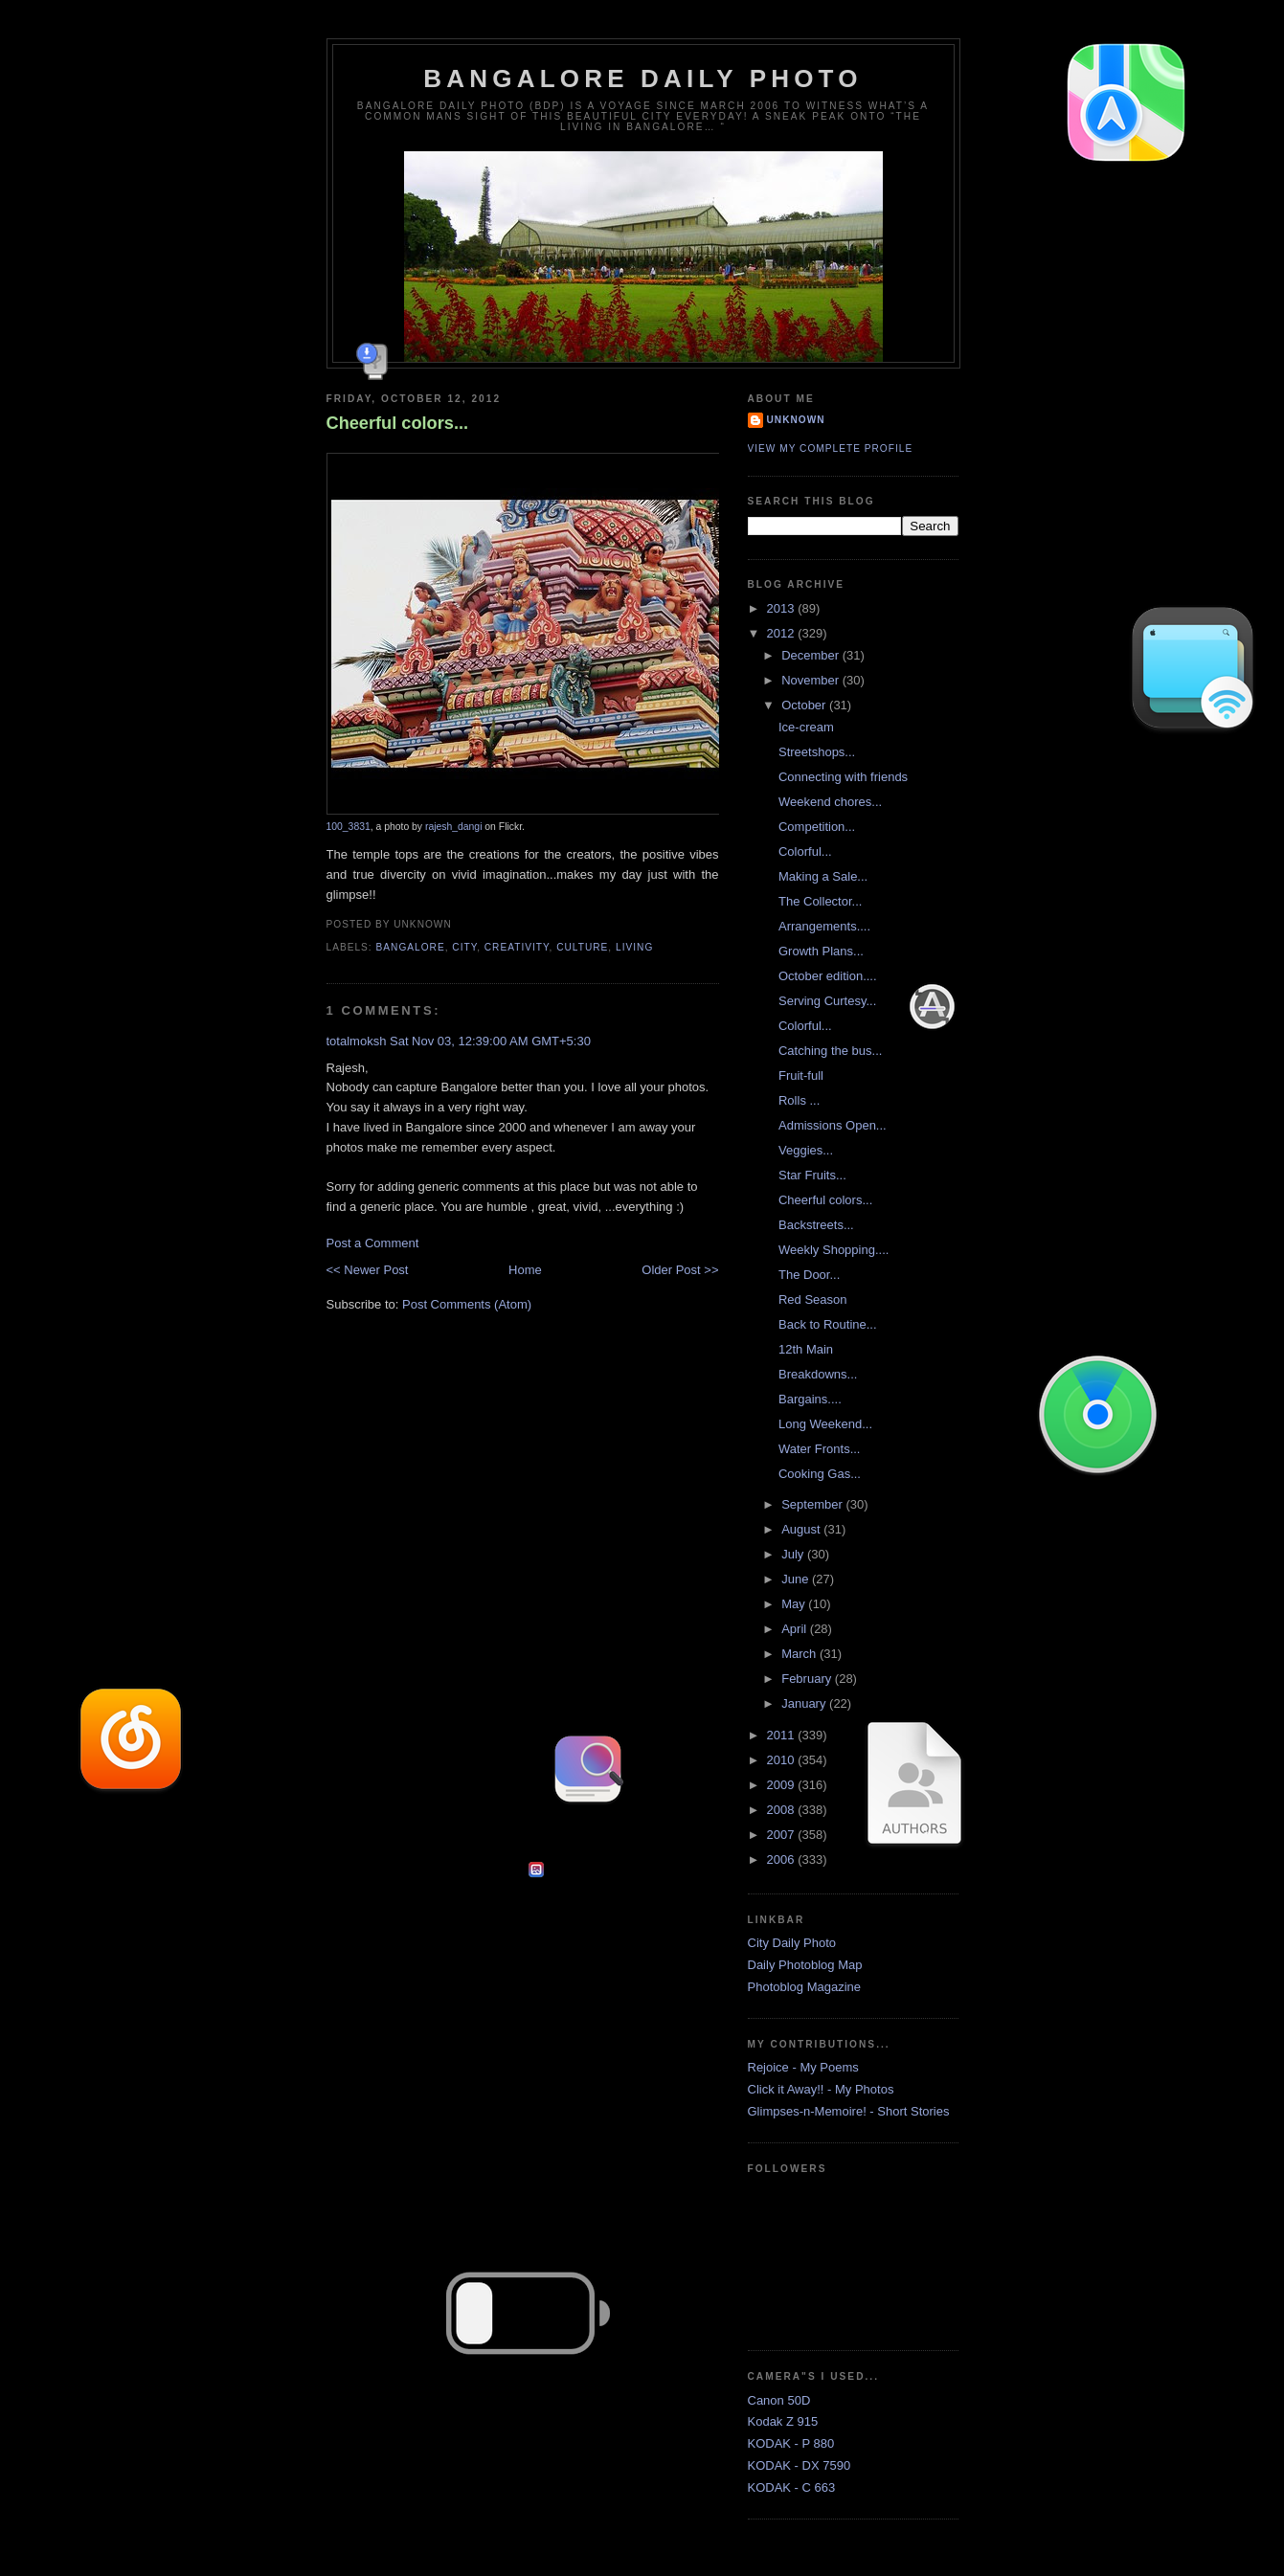  I want to click on open remote desktop app, so click(1192, 667).